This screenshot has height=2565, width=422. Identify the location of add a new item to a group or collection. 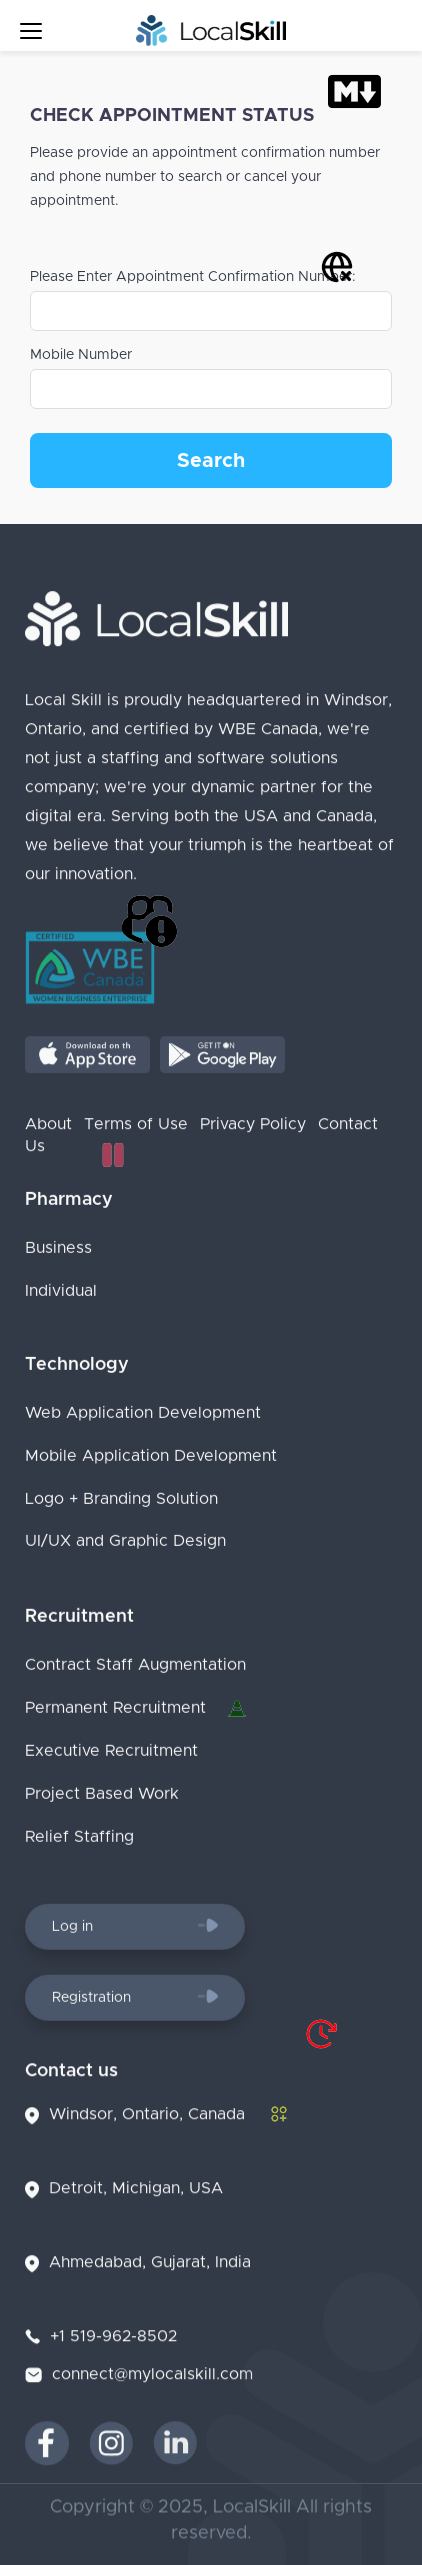
(279, 2114).